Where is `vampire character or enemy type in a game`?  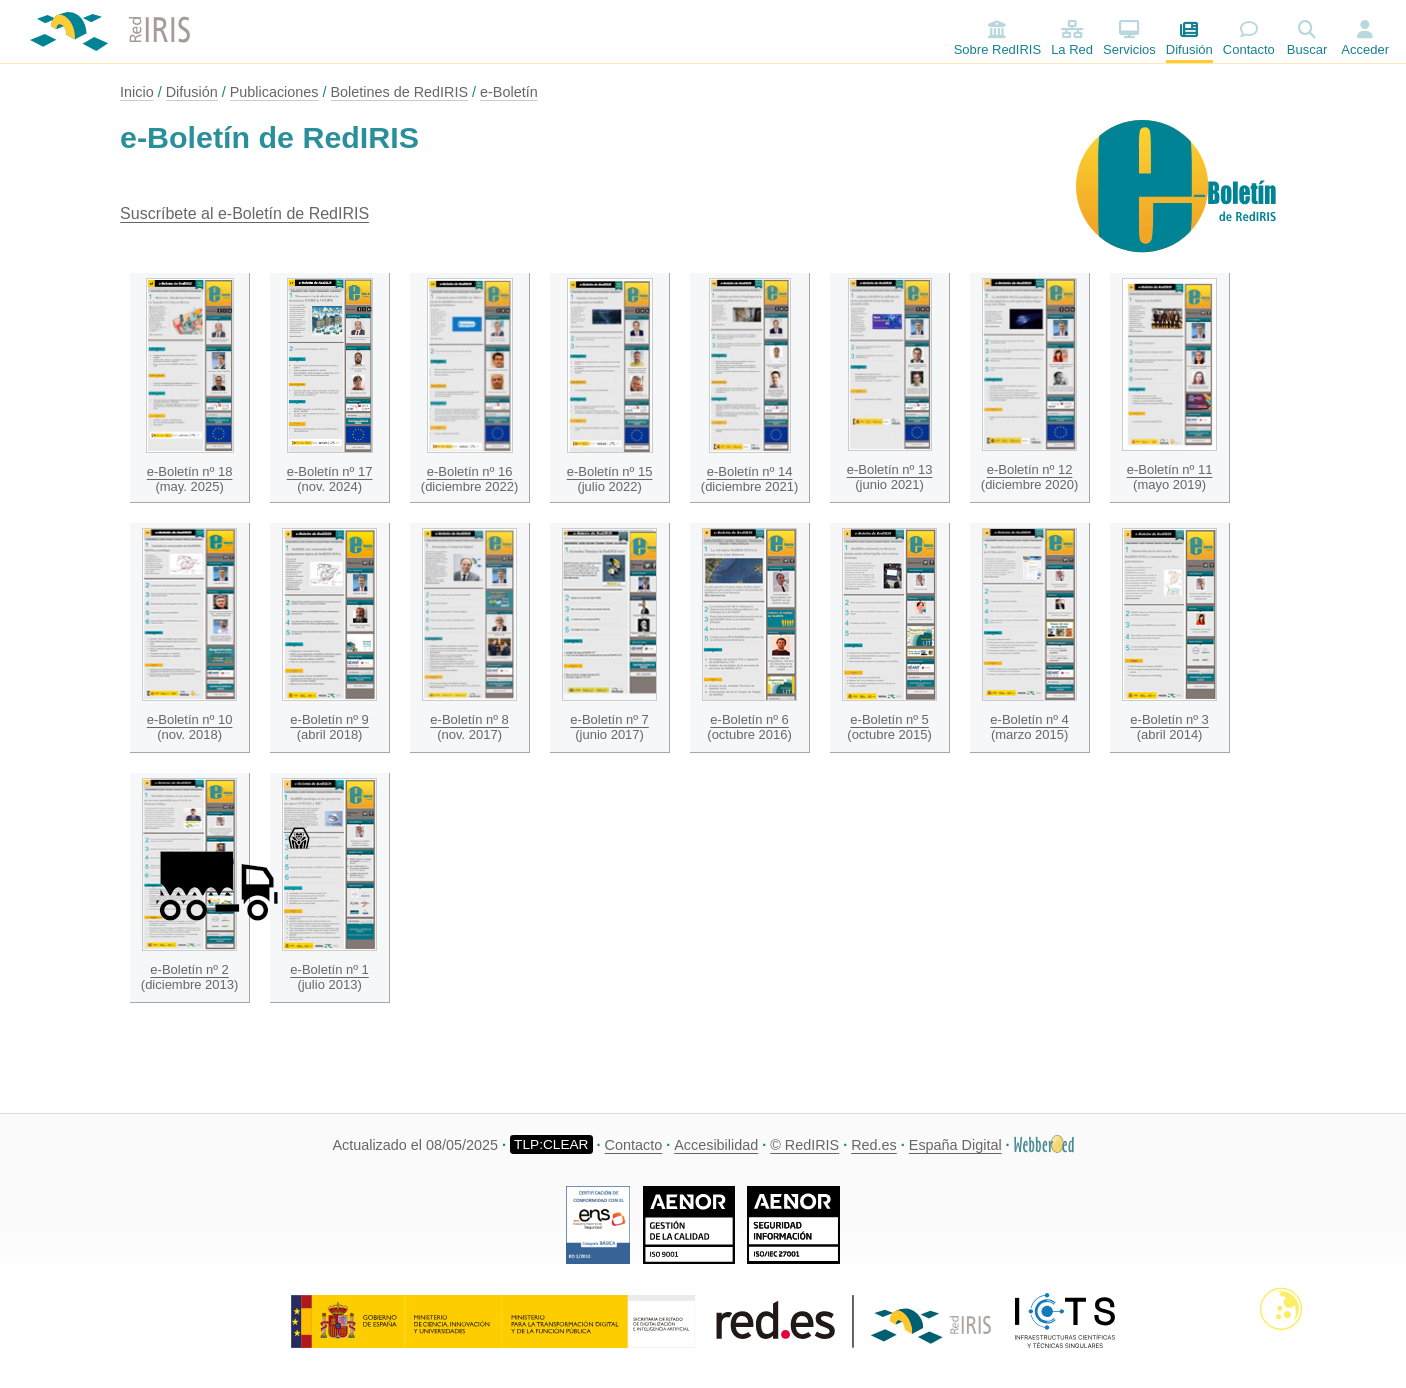 vampire character or enemy type in a game is located at coordinates (299, 838).